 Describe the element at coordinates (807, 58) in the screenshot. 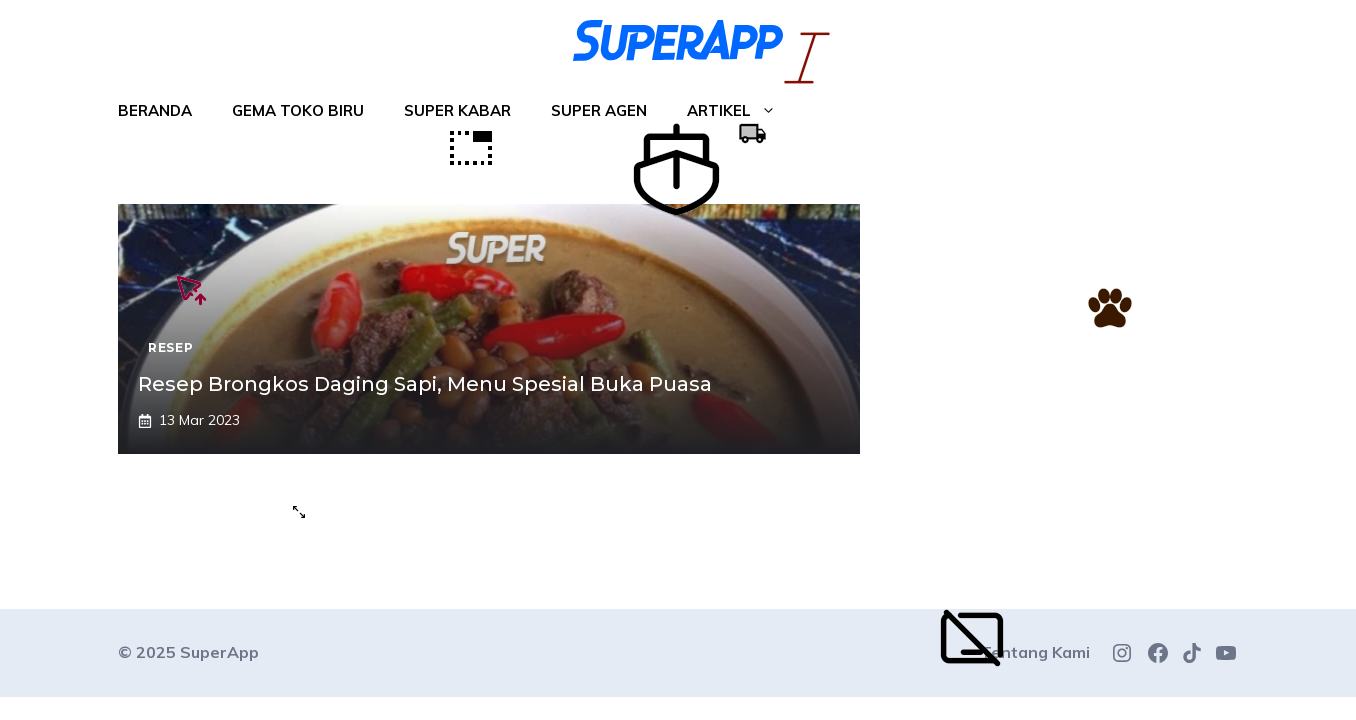

I see `apply italic formatting to selected text` at that location.